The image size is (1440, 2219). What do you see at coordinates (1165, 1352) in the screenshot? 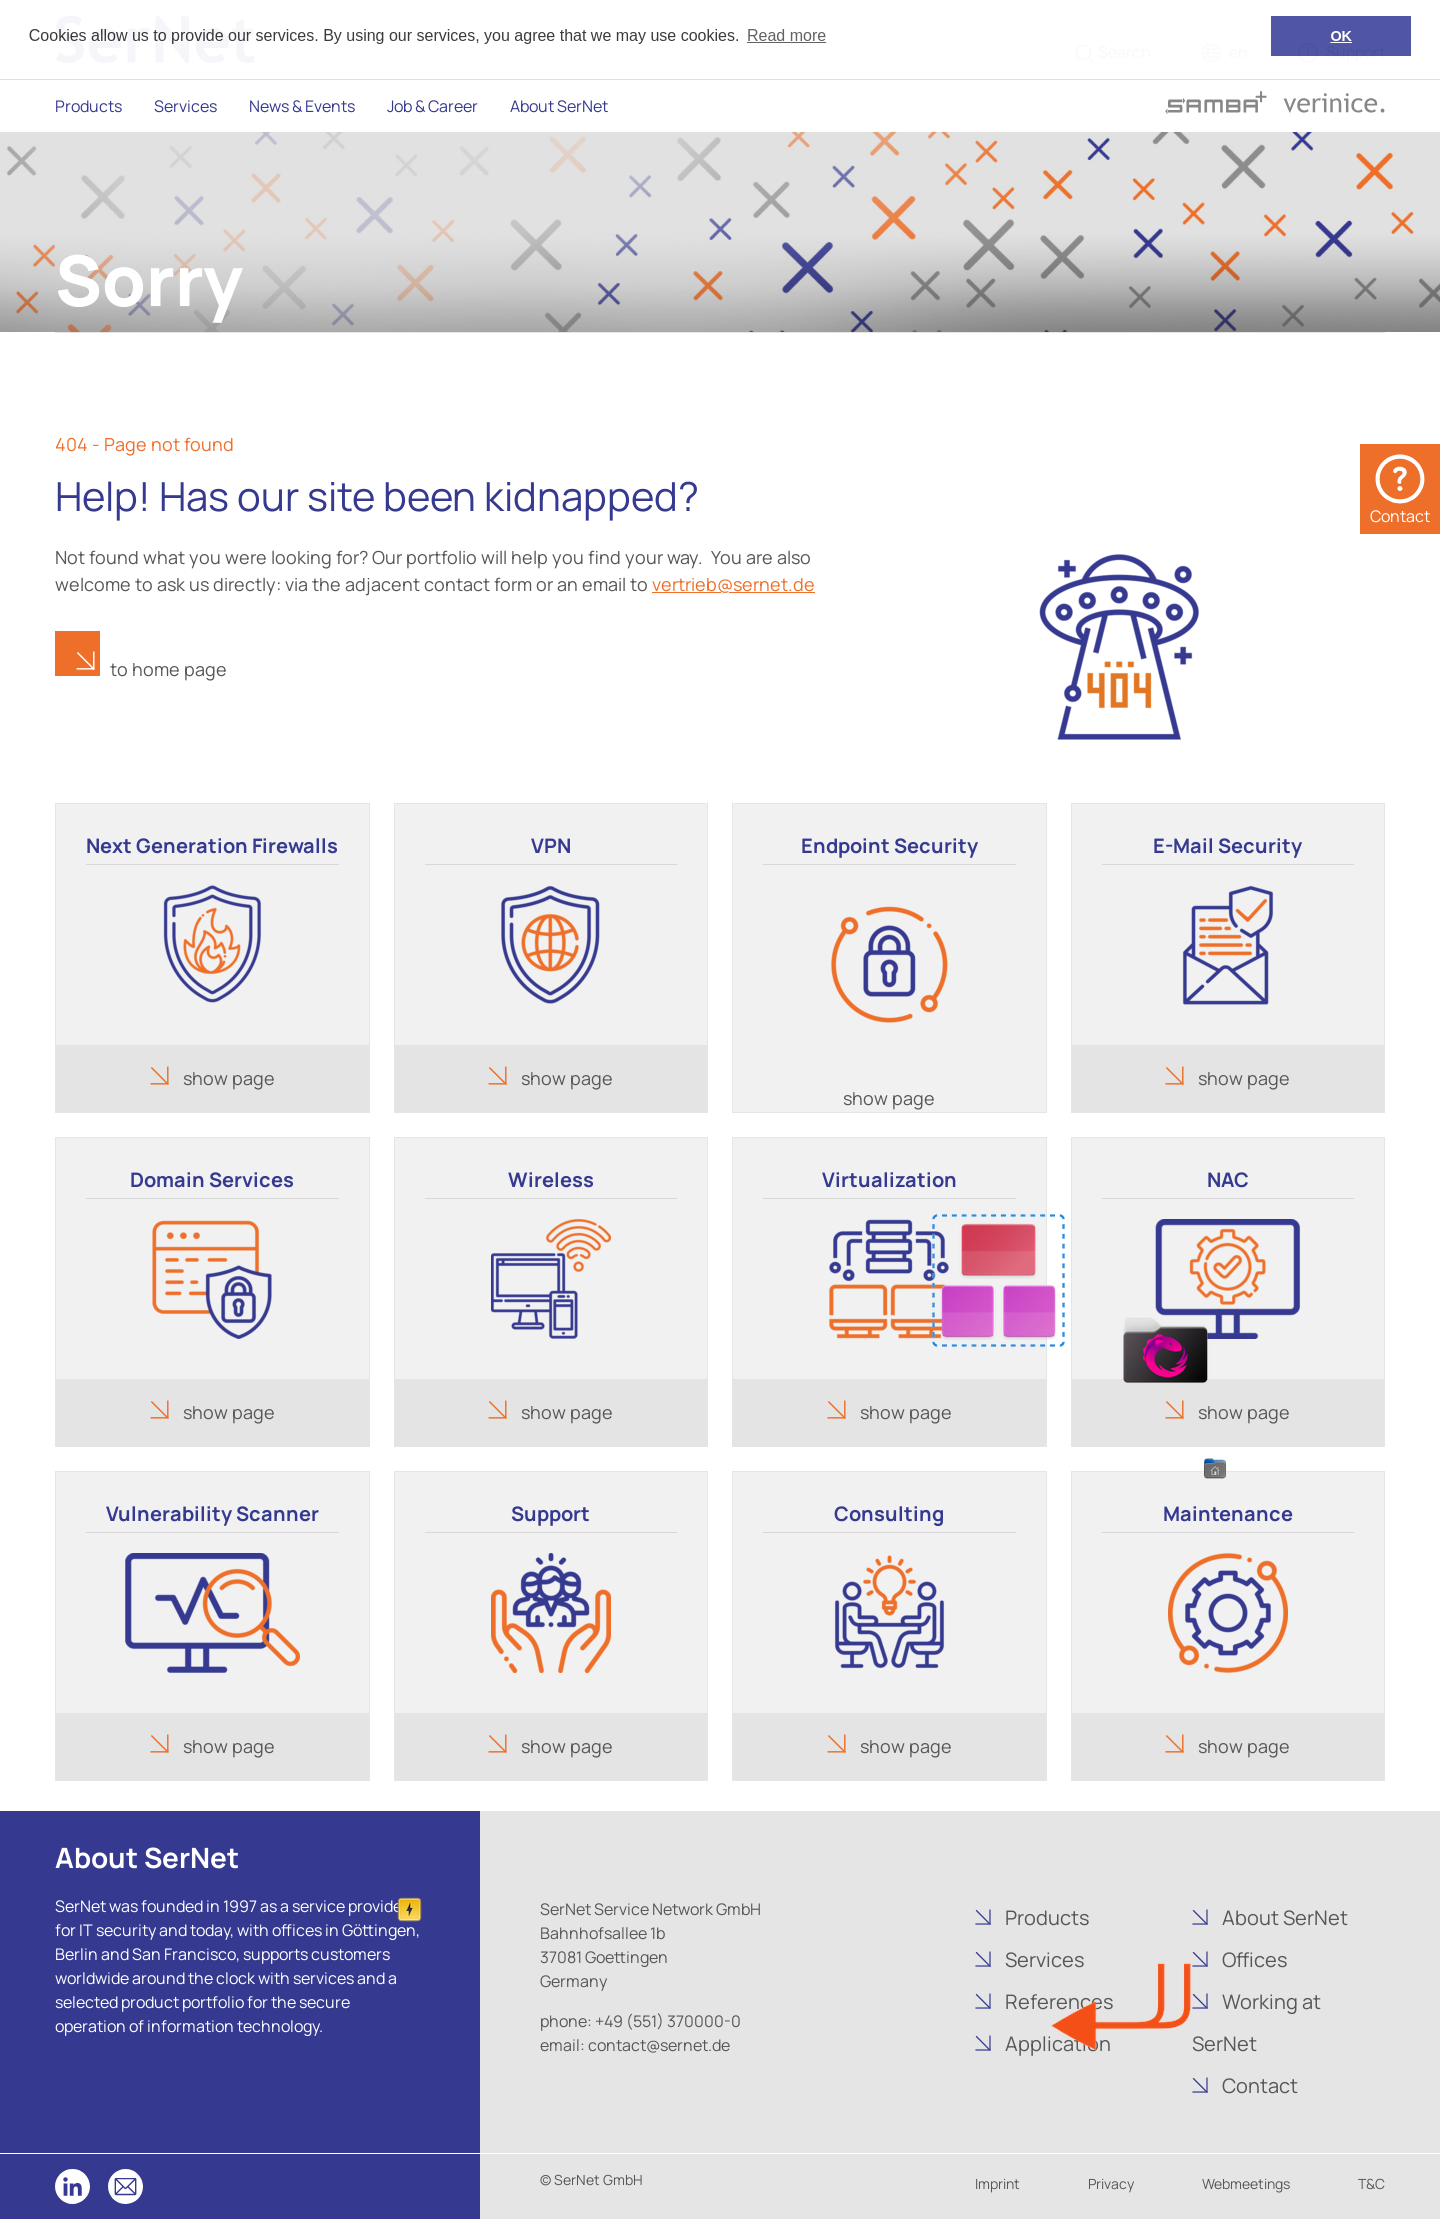
I see `open reactivex project folder` at bounding box center [1165, 1352].